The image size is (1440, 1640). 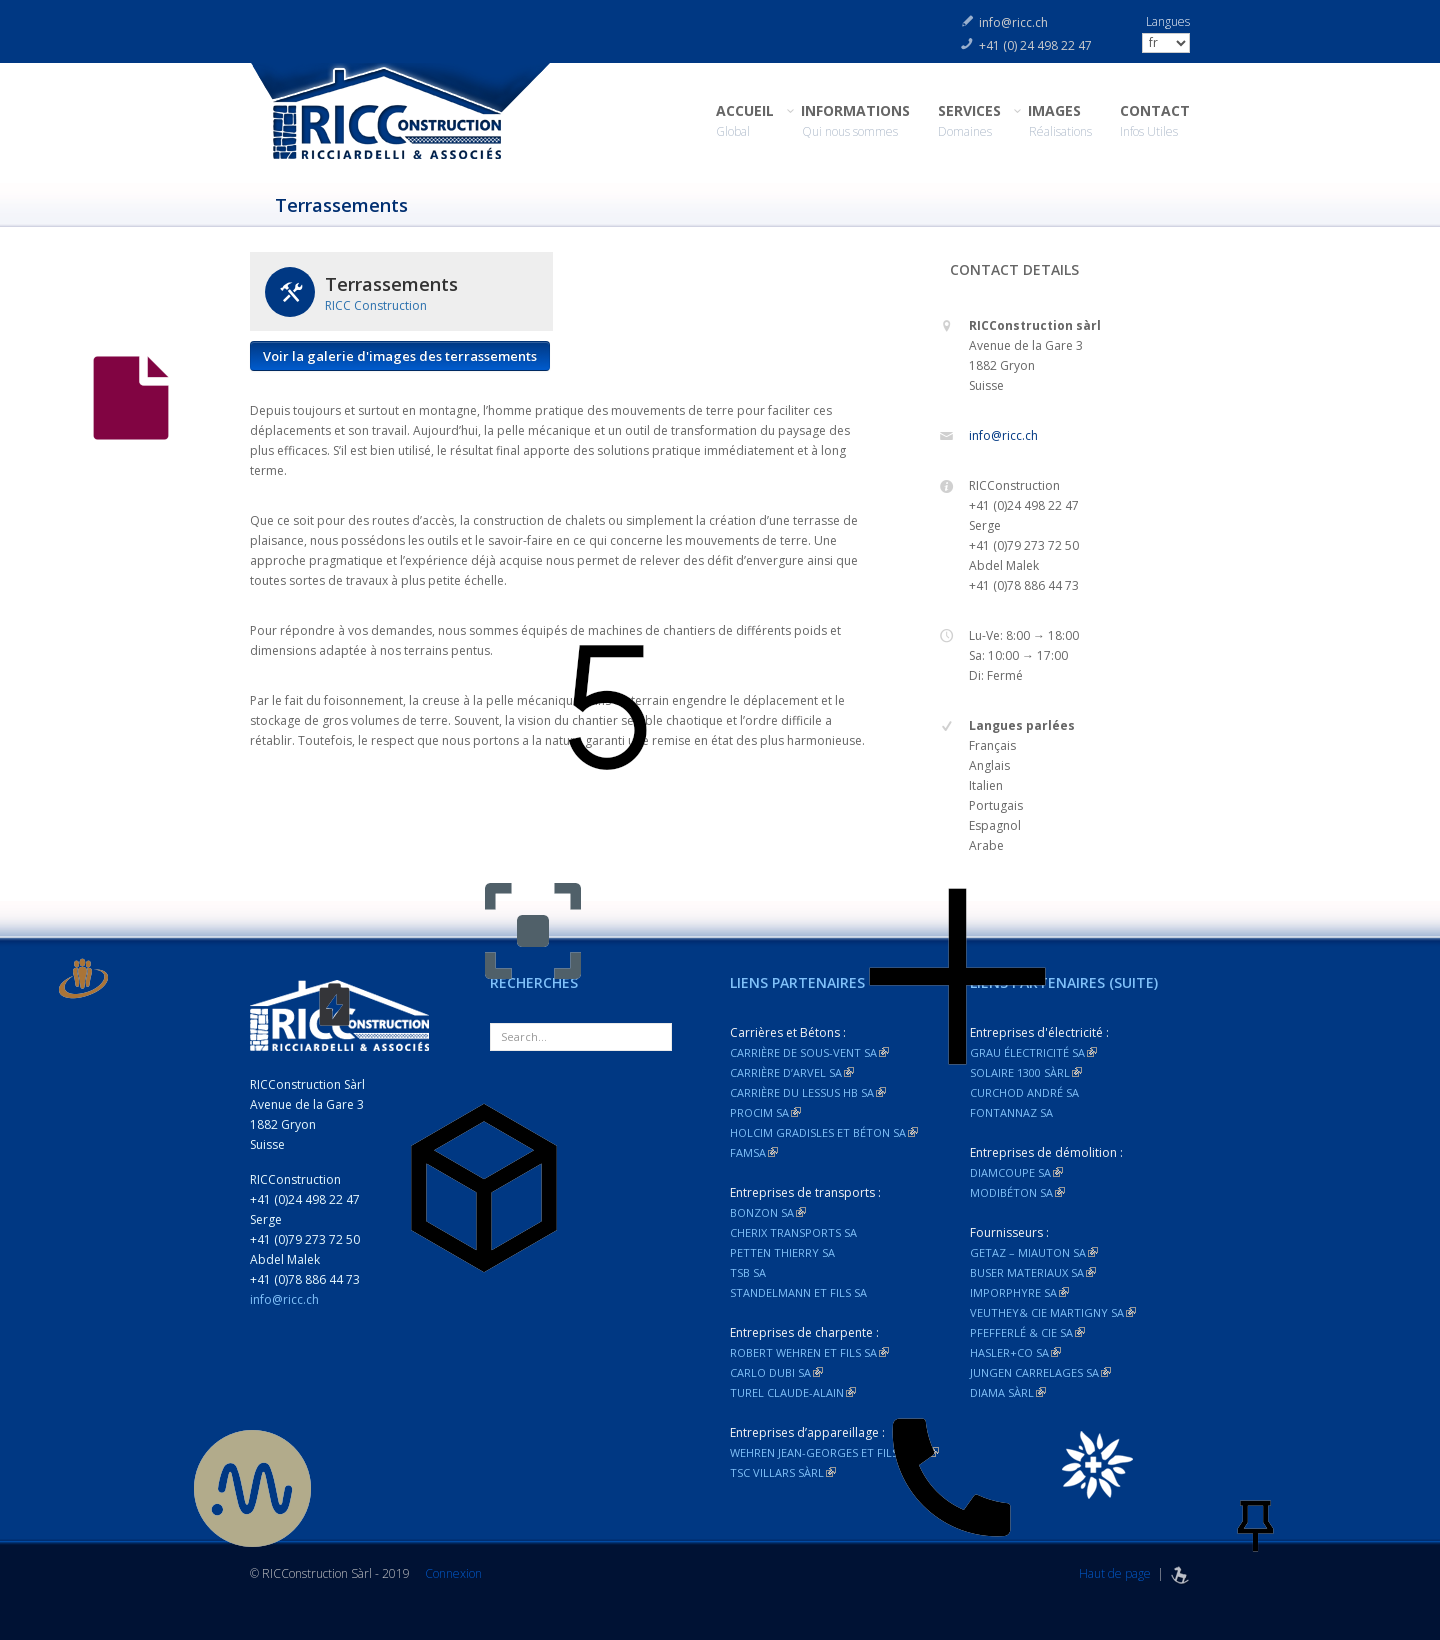 What do you see at coordinates (252, 1488) in the screenshot?
I see `neptune.ai logo - access ML experiment tracking platform` at bounding box center [252, 1488].